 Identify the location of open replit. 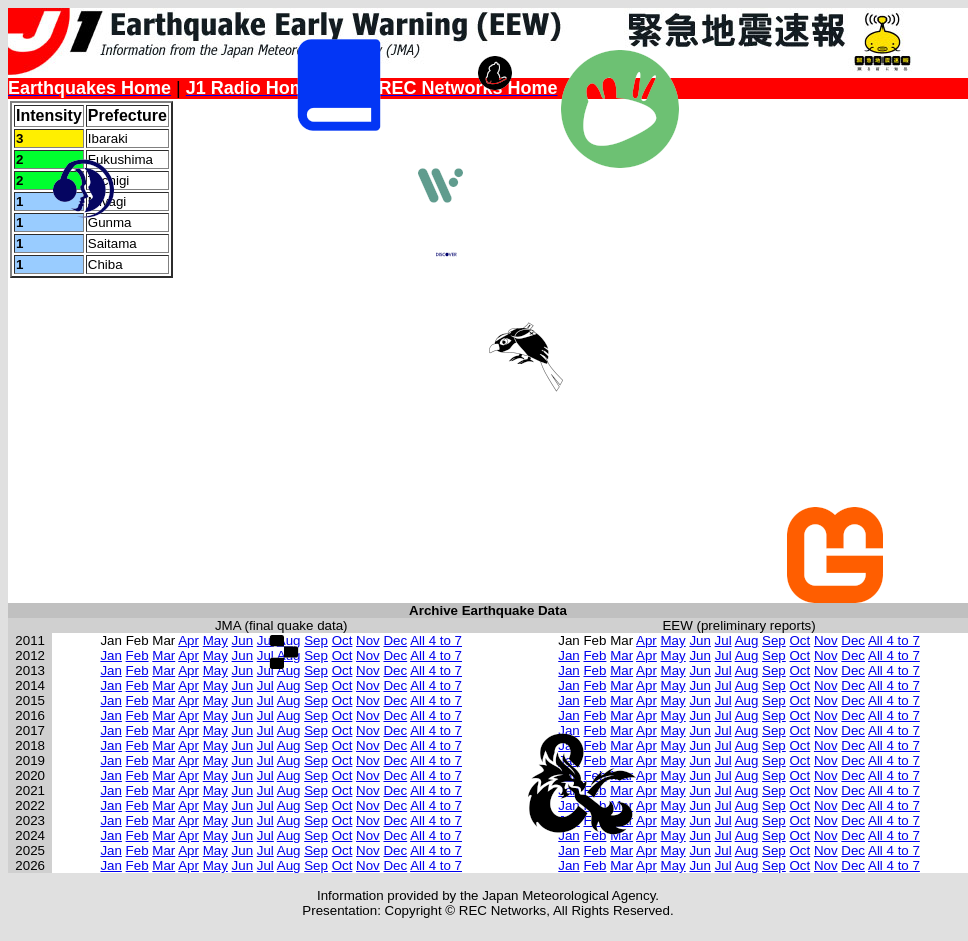
(284, 652).